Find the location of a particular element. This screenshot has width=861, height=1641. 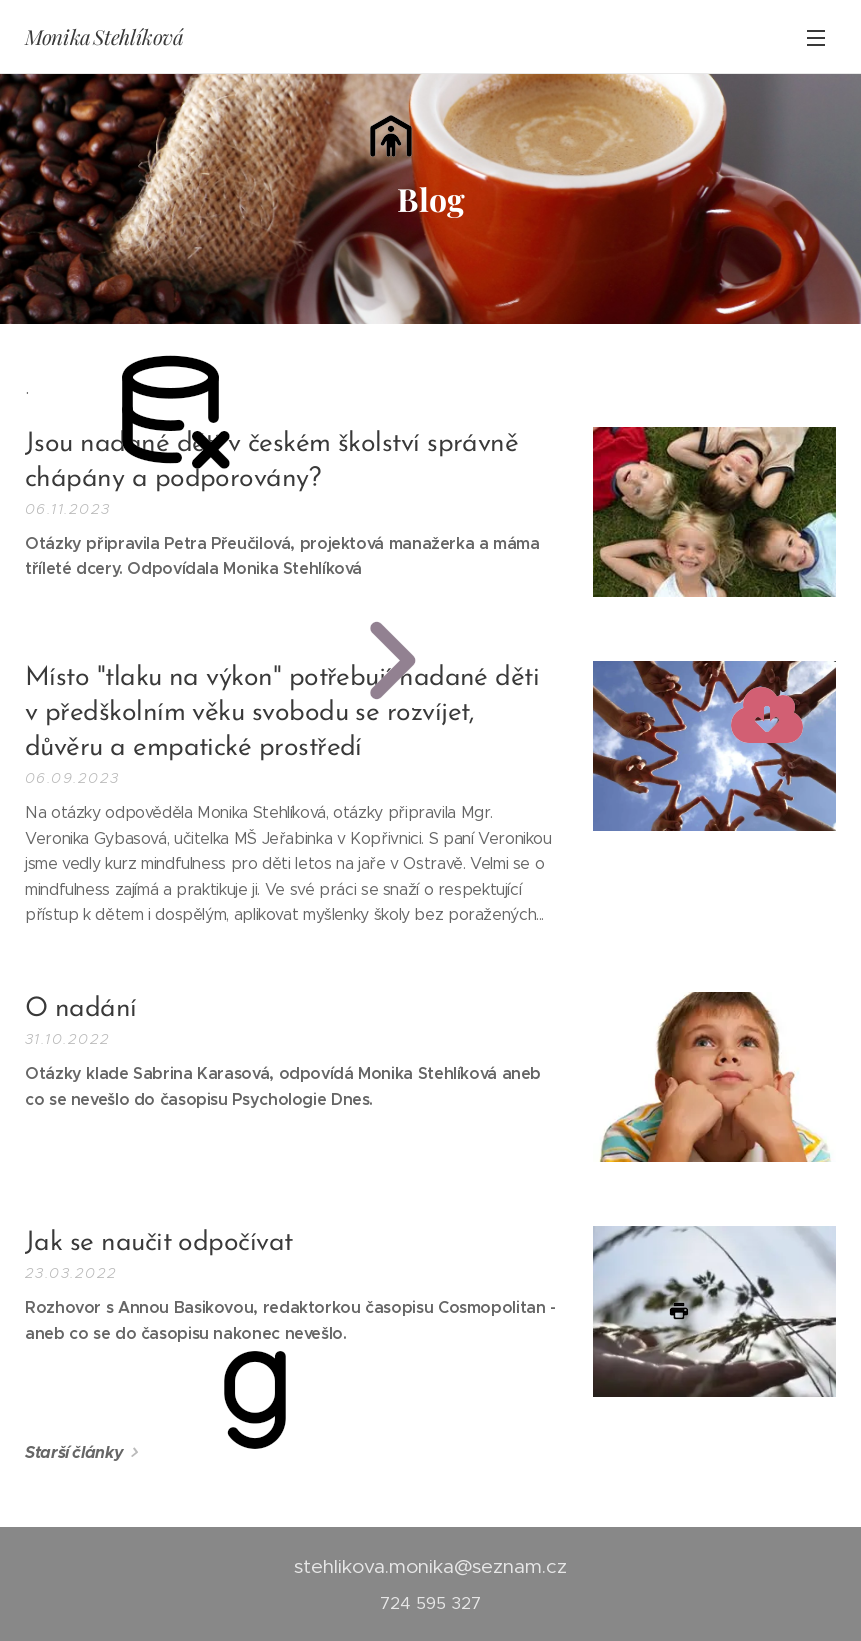

print this document is located at coordinates (679, 1311).